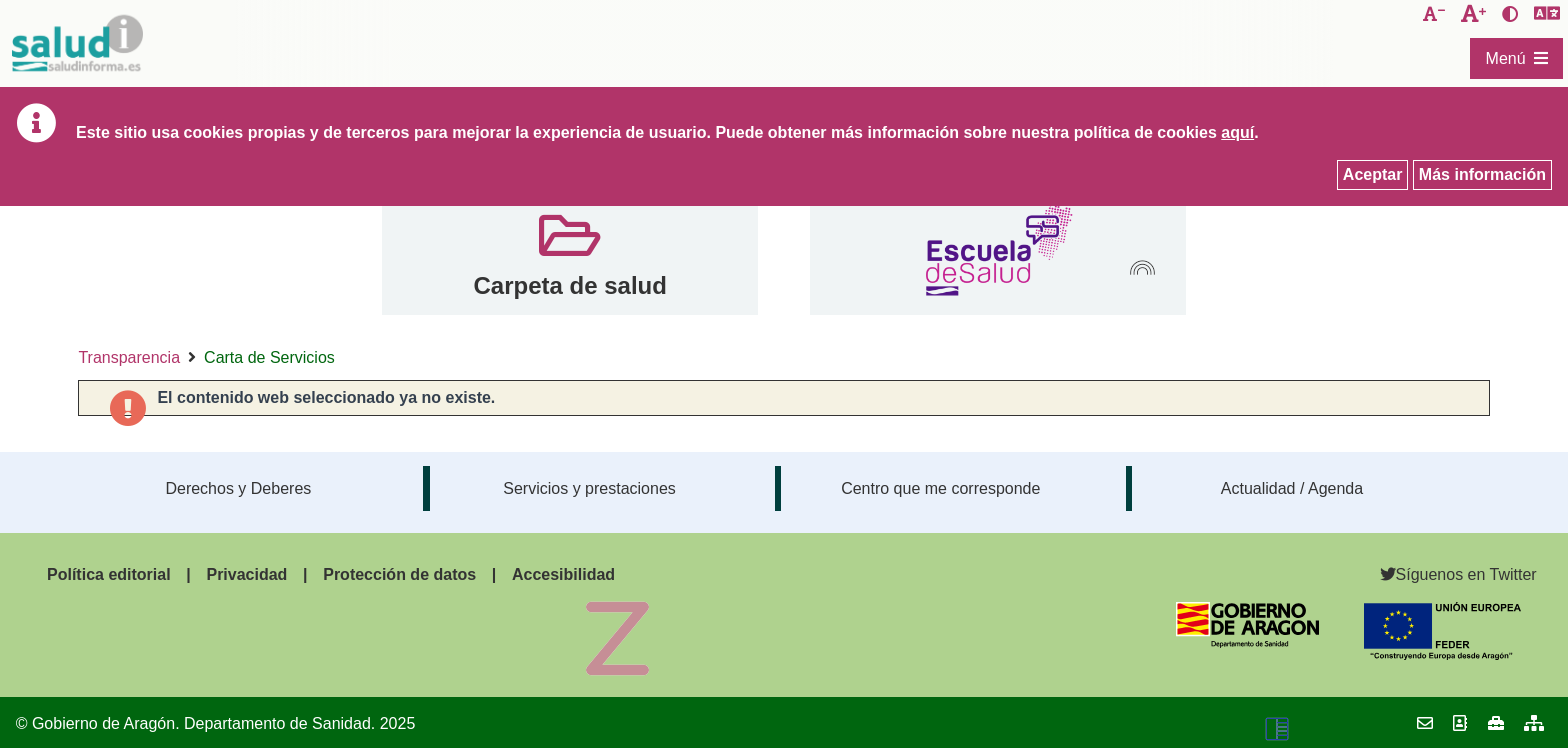 This screenshot has width=1568, height=748. I want to click on indicates weather conditions with rainbow, so click(1142, 268).